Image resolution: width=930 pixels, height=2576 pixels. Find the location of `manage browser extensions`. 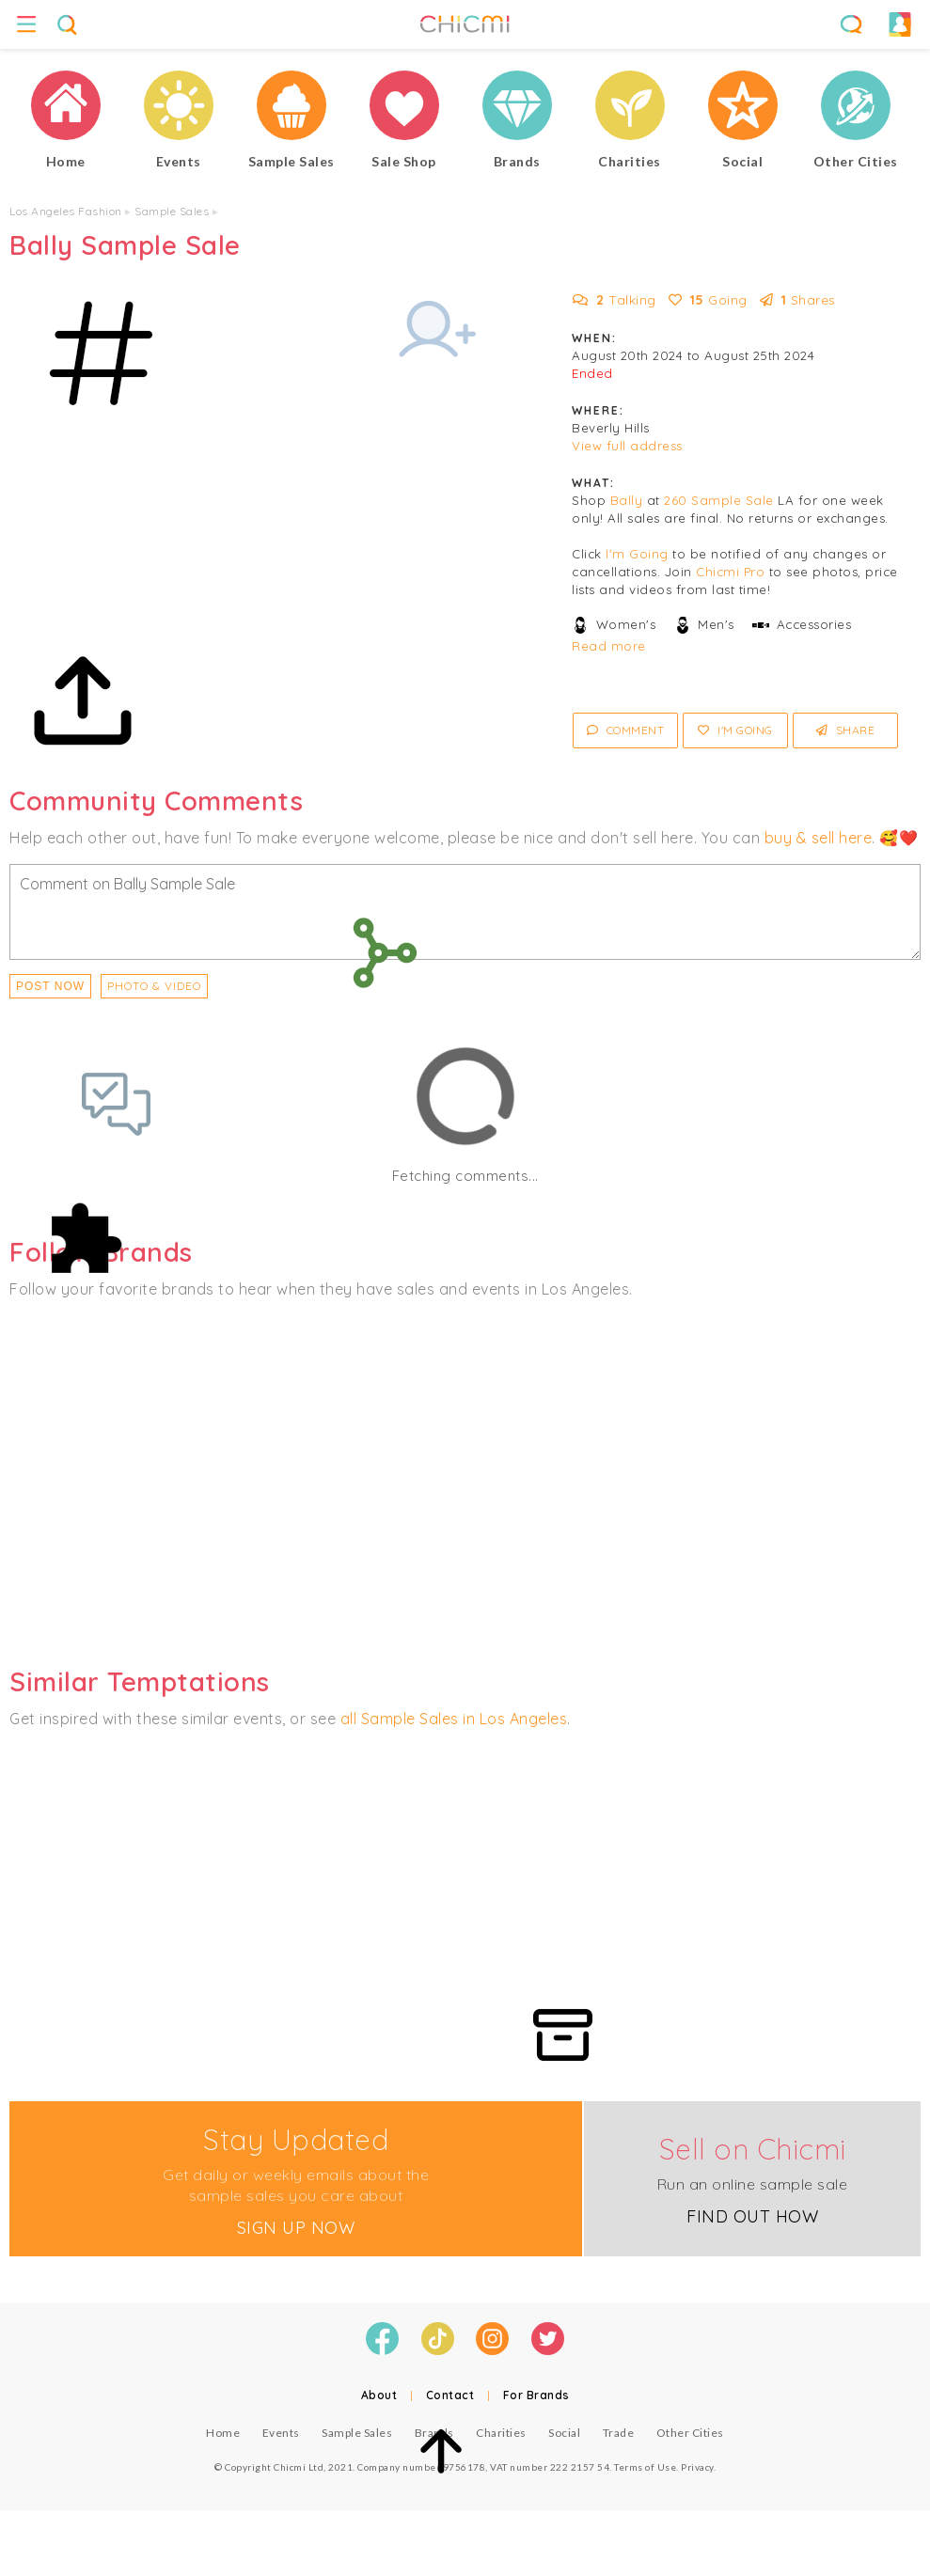

manage browser extensions is located at coordinates (85, 1239).